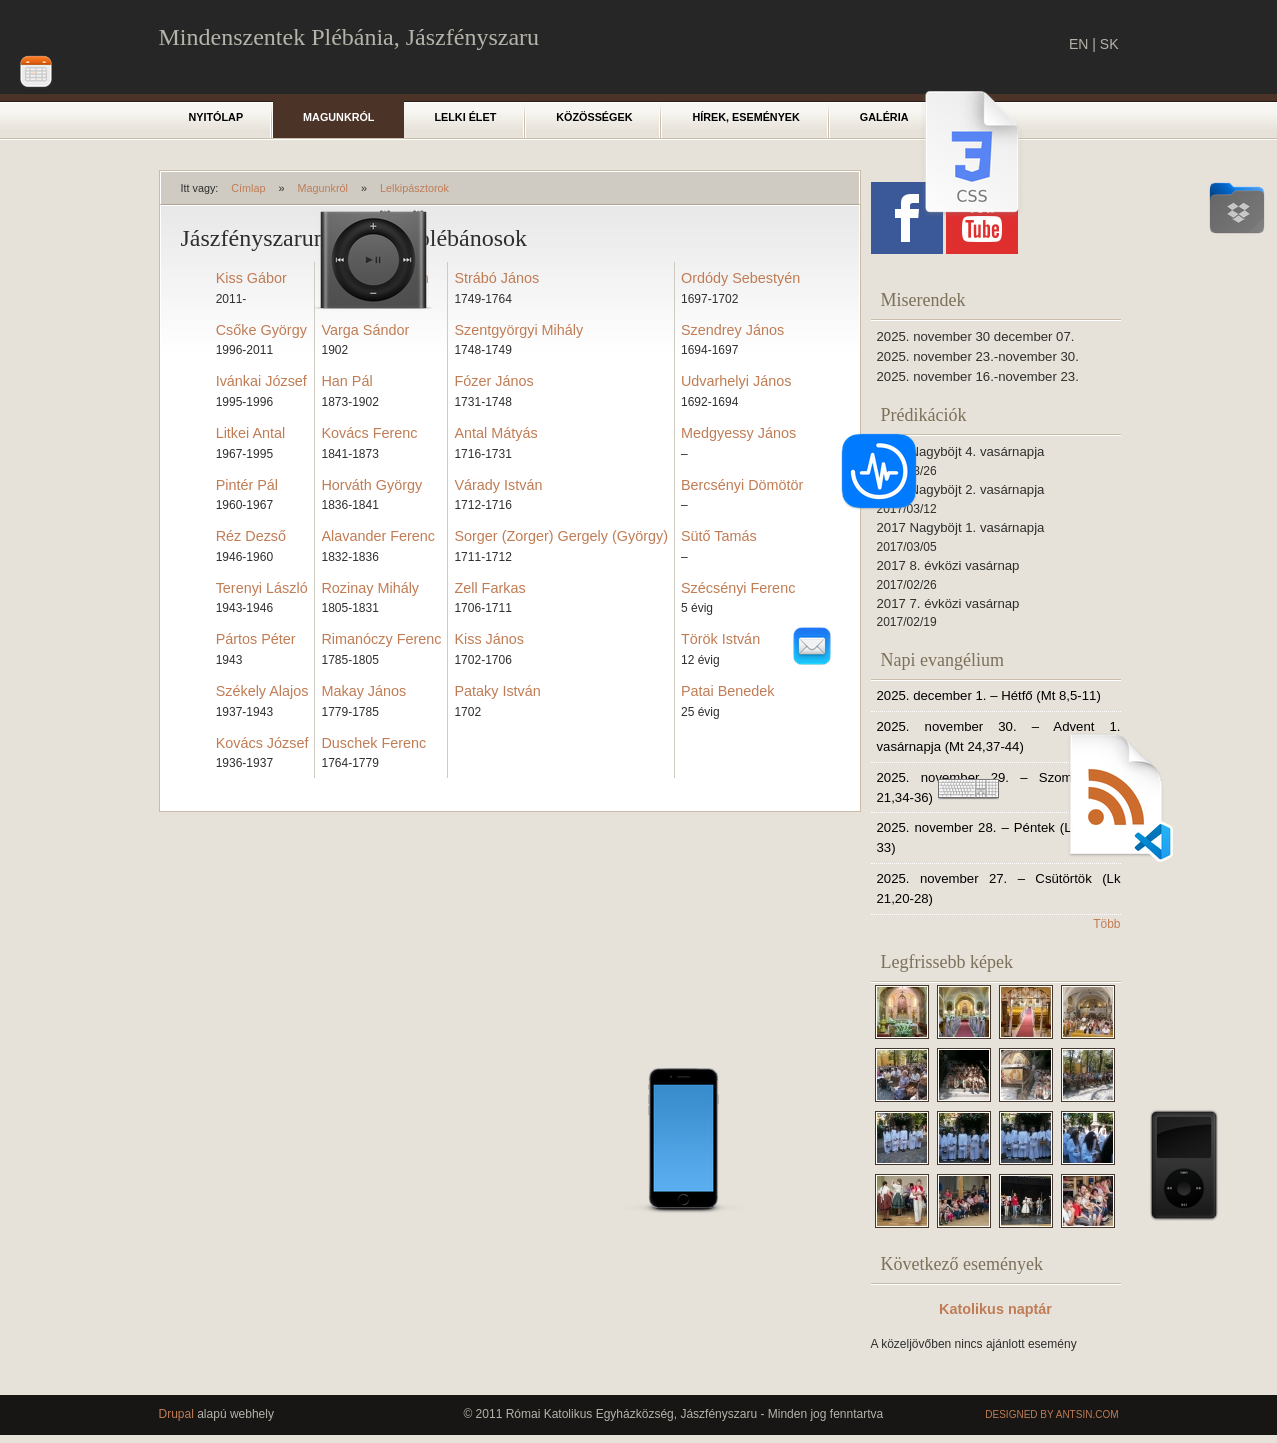 The height and width of the screenshot is (1443, 1277). I want to click on access system diagnostic logs, so click(879, 471).